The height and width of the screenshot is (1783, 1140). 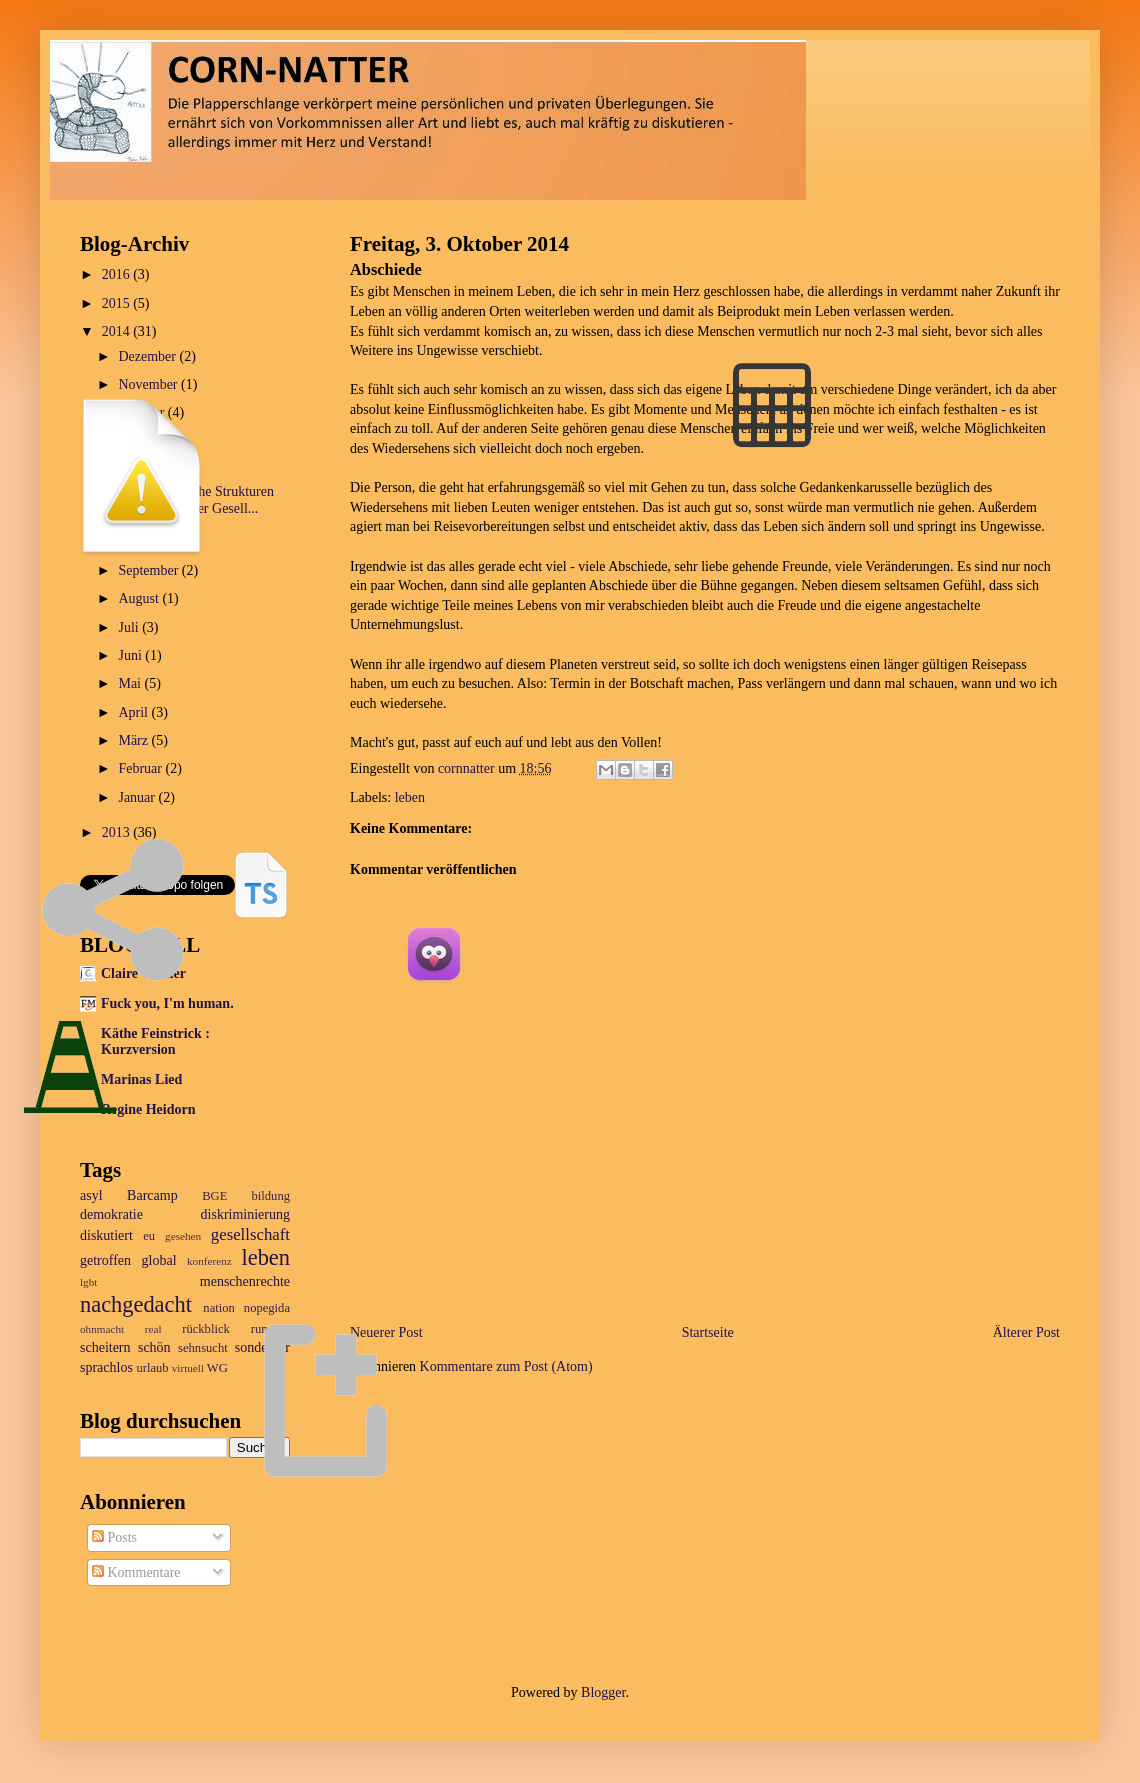 I want to click on typescript source code file, so click(x=261, y=885).